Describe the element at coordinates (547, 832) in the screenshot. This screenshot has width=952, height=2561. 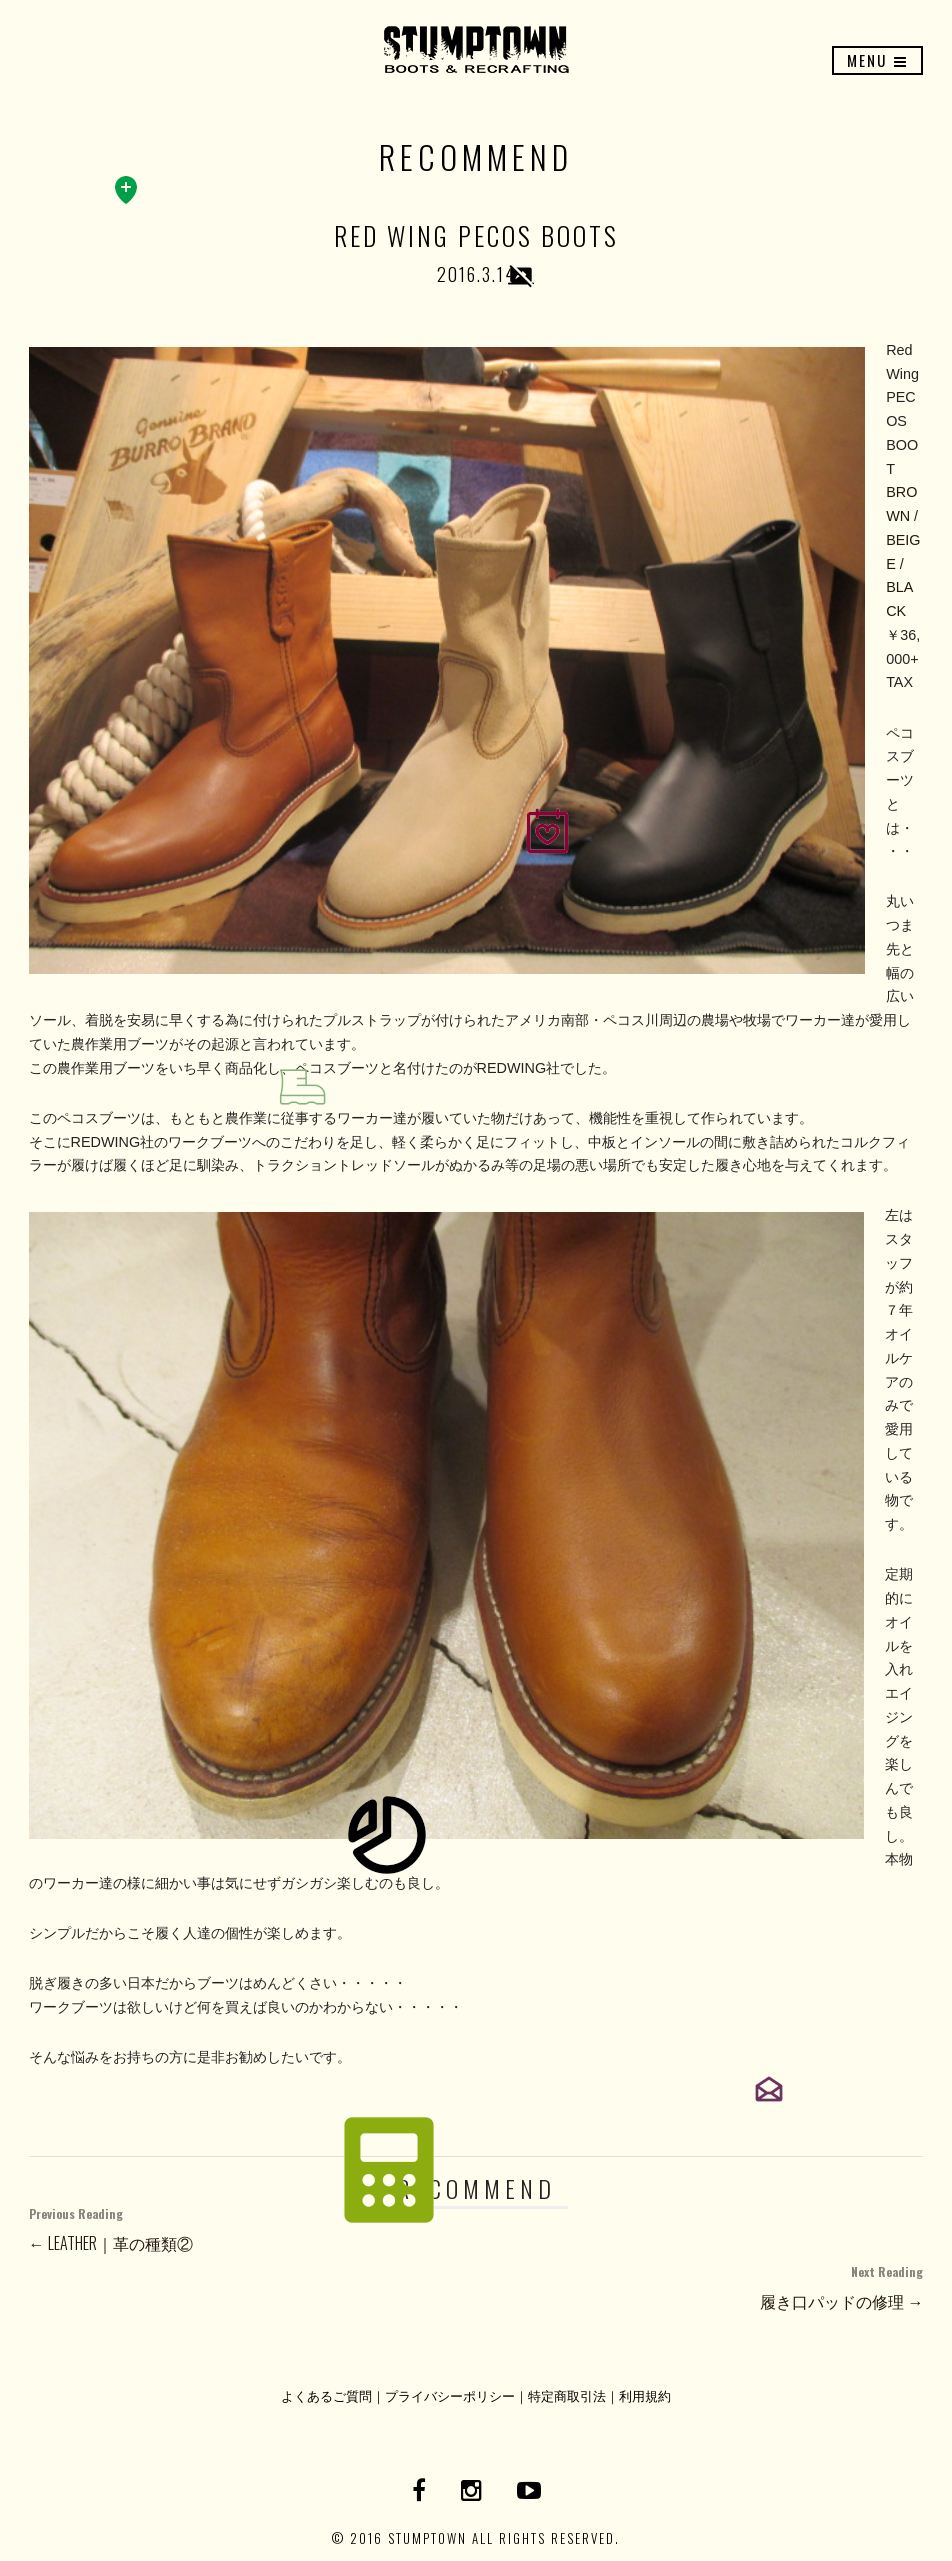
I see `view favorite or loved events` at that location.